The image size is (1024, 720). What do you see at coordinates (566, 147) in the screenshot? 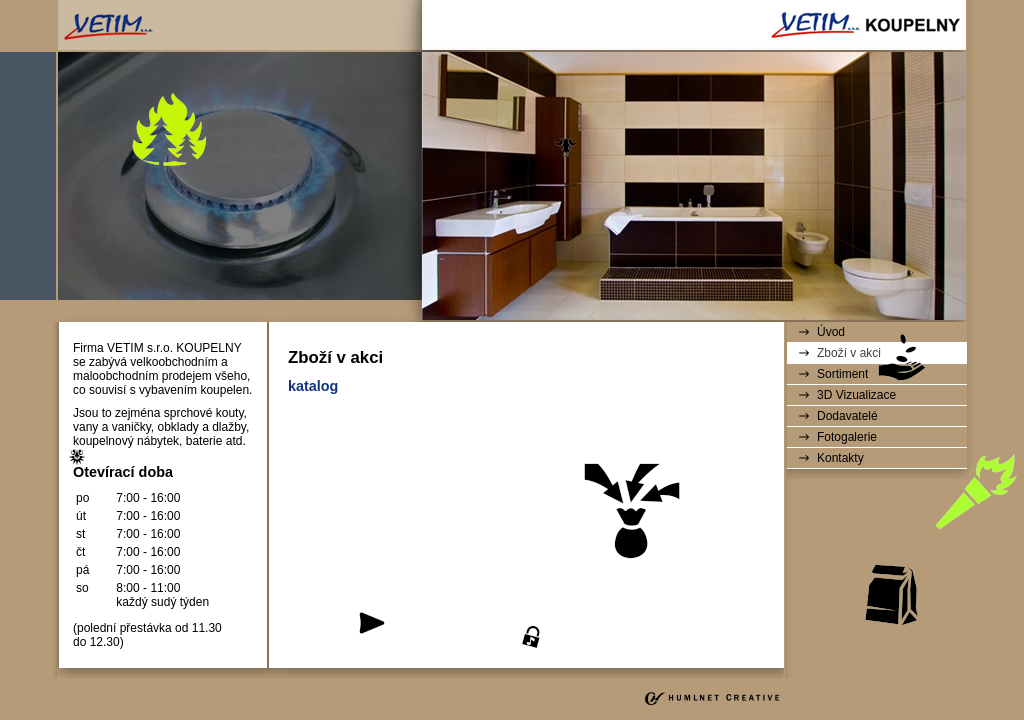
I see `indicates a desert or wasteland area in a game map` at bounding box center [566, 147].